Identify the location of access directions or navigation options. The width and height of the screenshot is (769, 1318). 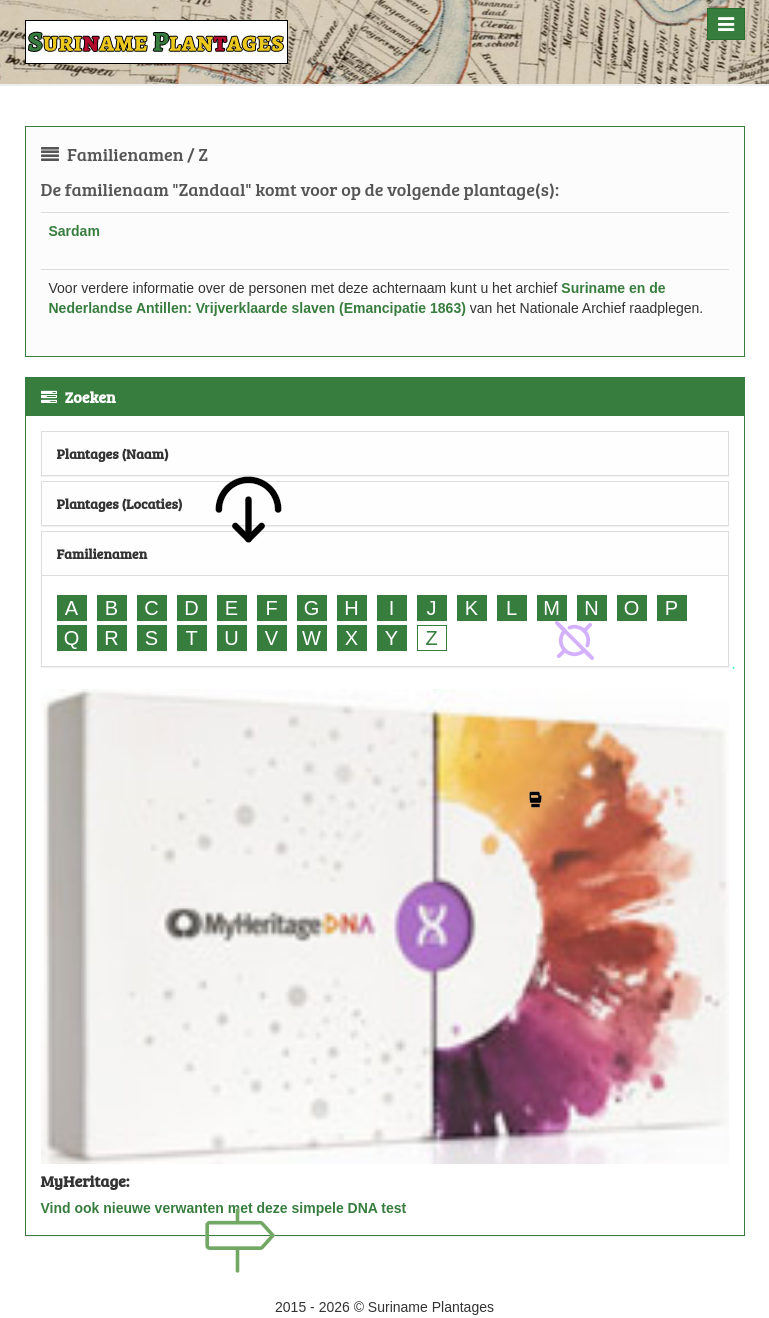
(237, 1240).